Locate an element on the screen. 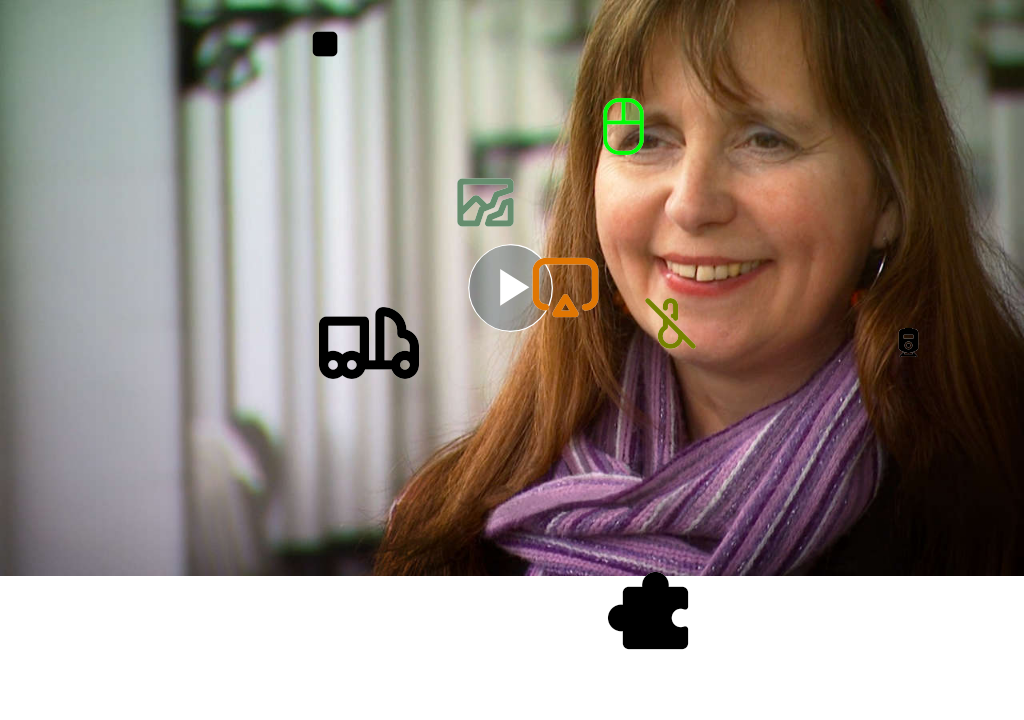 The image size is (1024, 720). access train schedules or rail transit options is located at coordinates (908, 342).